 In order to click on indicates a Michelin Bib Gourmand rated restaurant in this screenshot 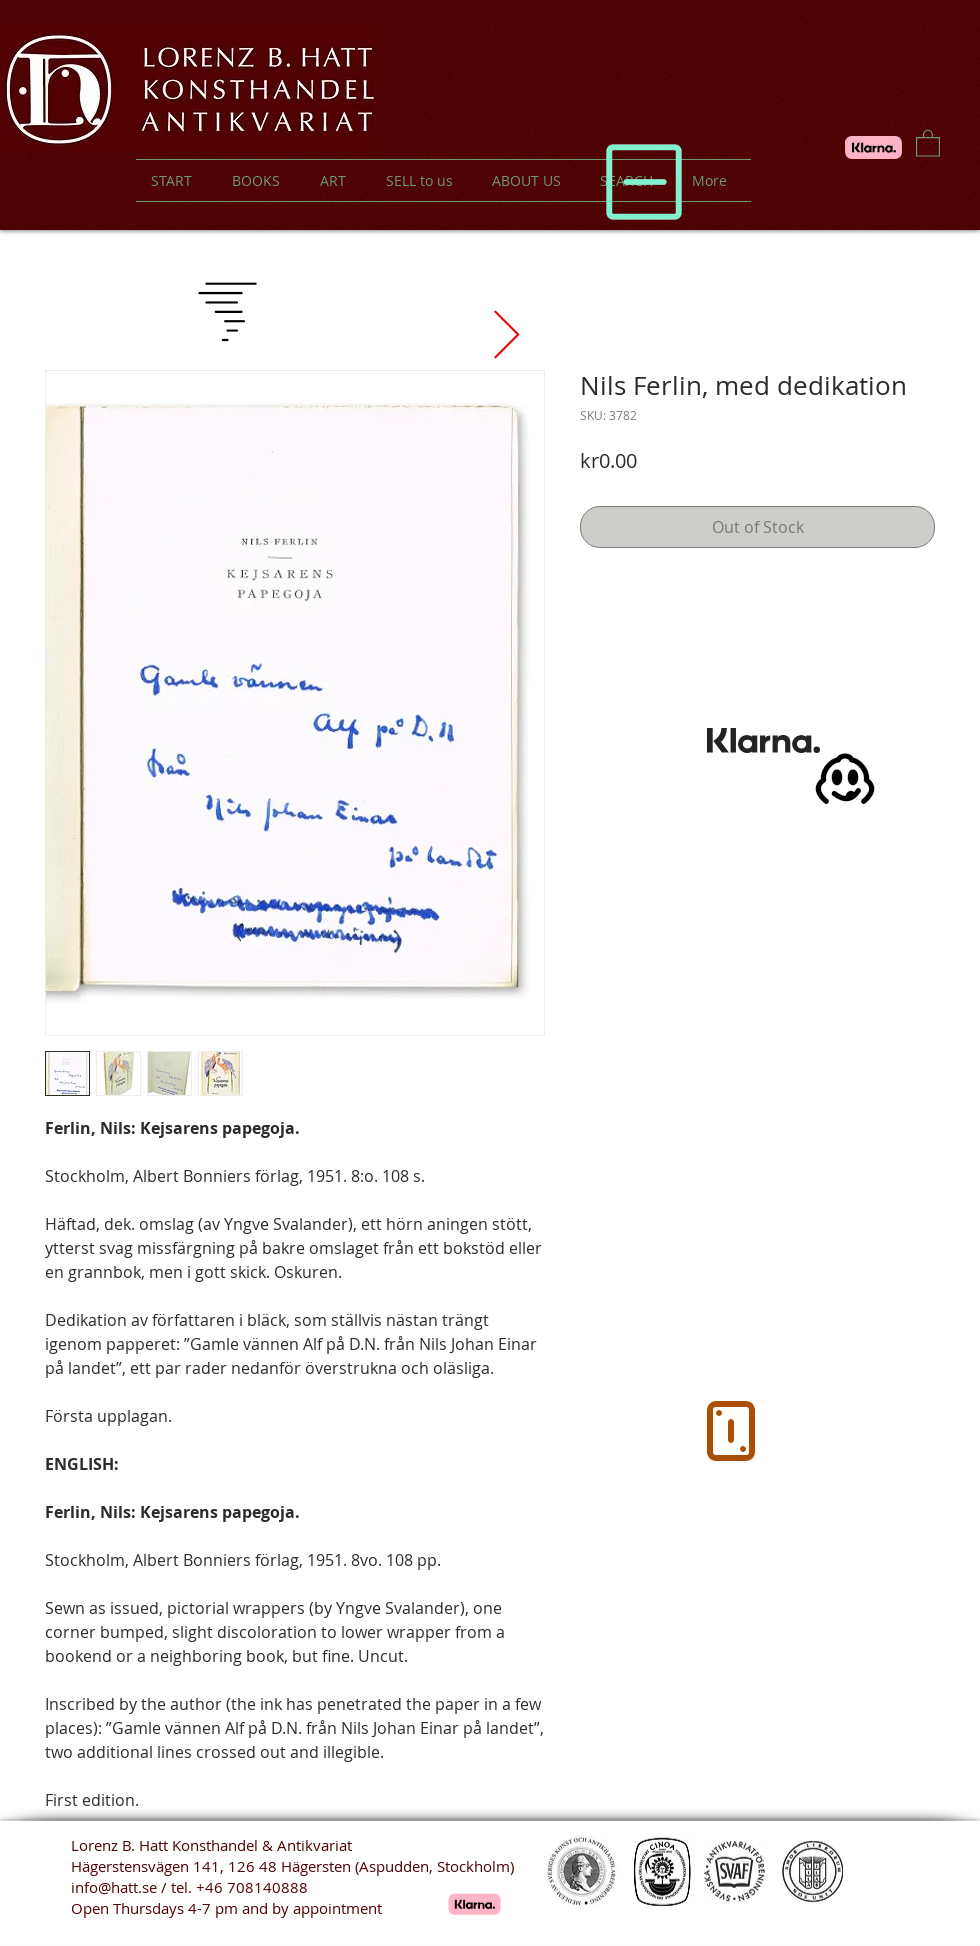, I will do `click(845, 780)`.